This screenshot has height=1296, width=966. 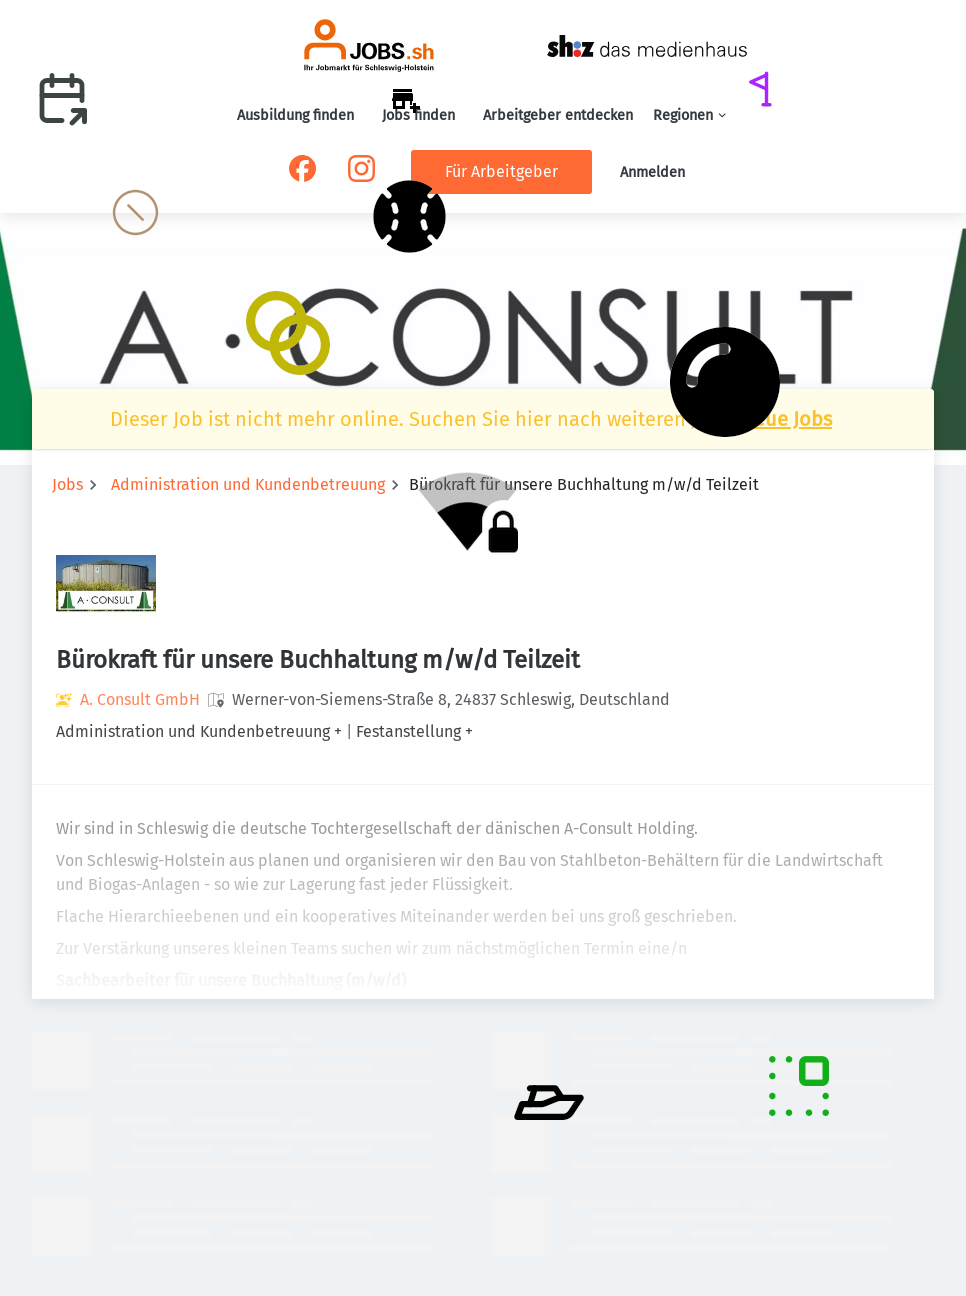 I want to click on indicates a prohibited or restricted action, so click(x=135, y=212).